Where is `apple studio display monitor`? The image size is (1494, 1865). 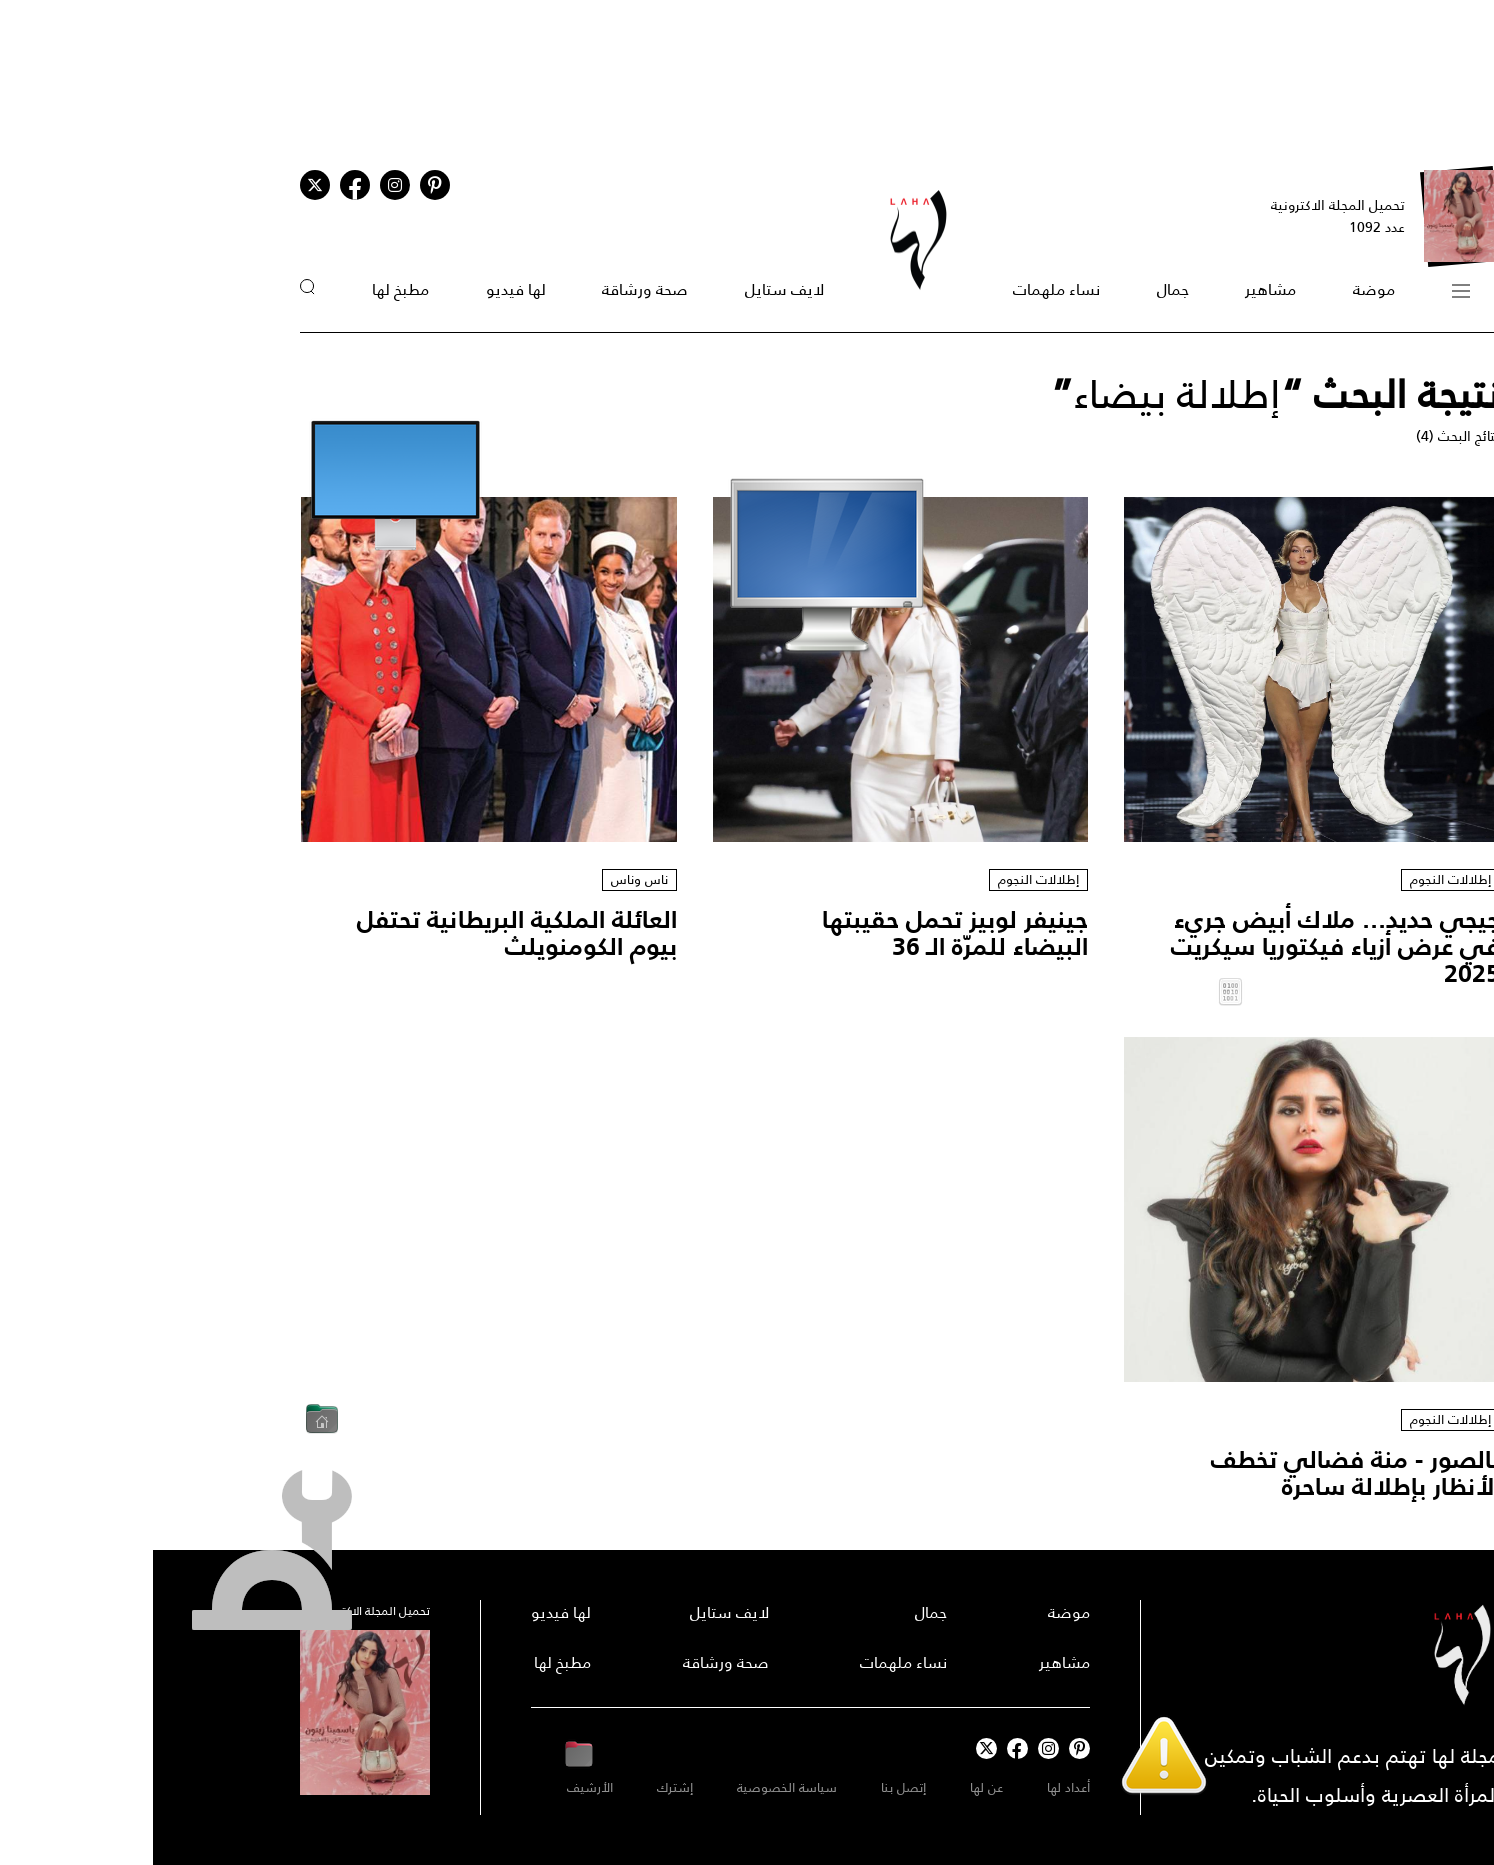 apple studio display monitor is located at coordinates (395, 476).